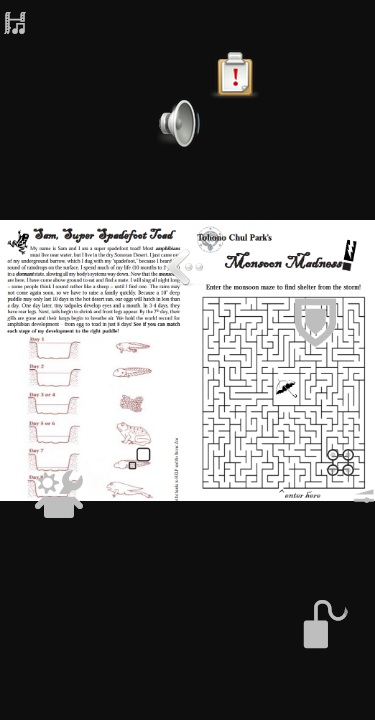 Image resolution: width=375 pixels, height=720 pixels. I want to click on colorhug colorimeter device indicator, so click(324, 627).